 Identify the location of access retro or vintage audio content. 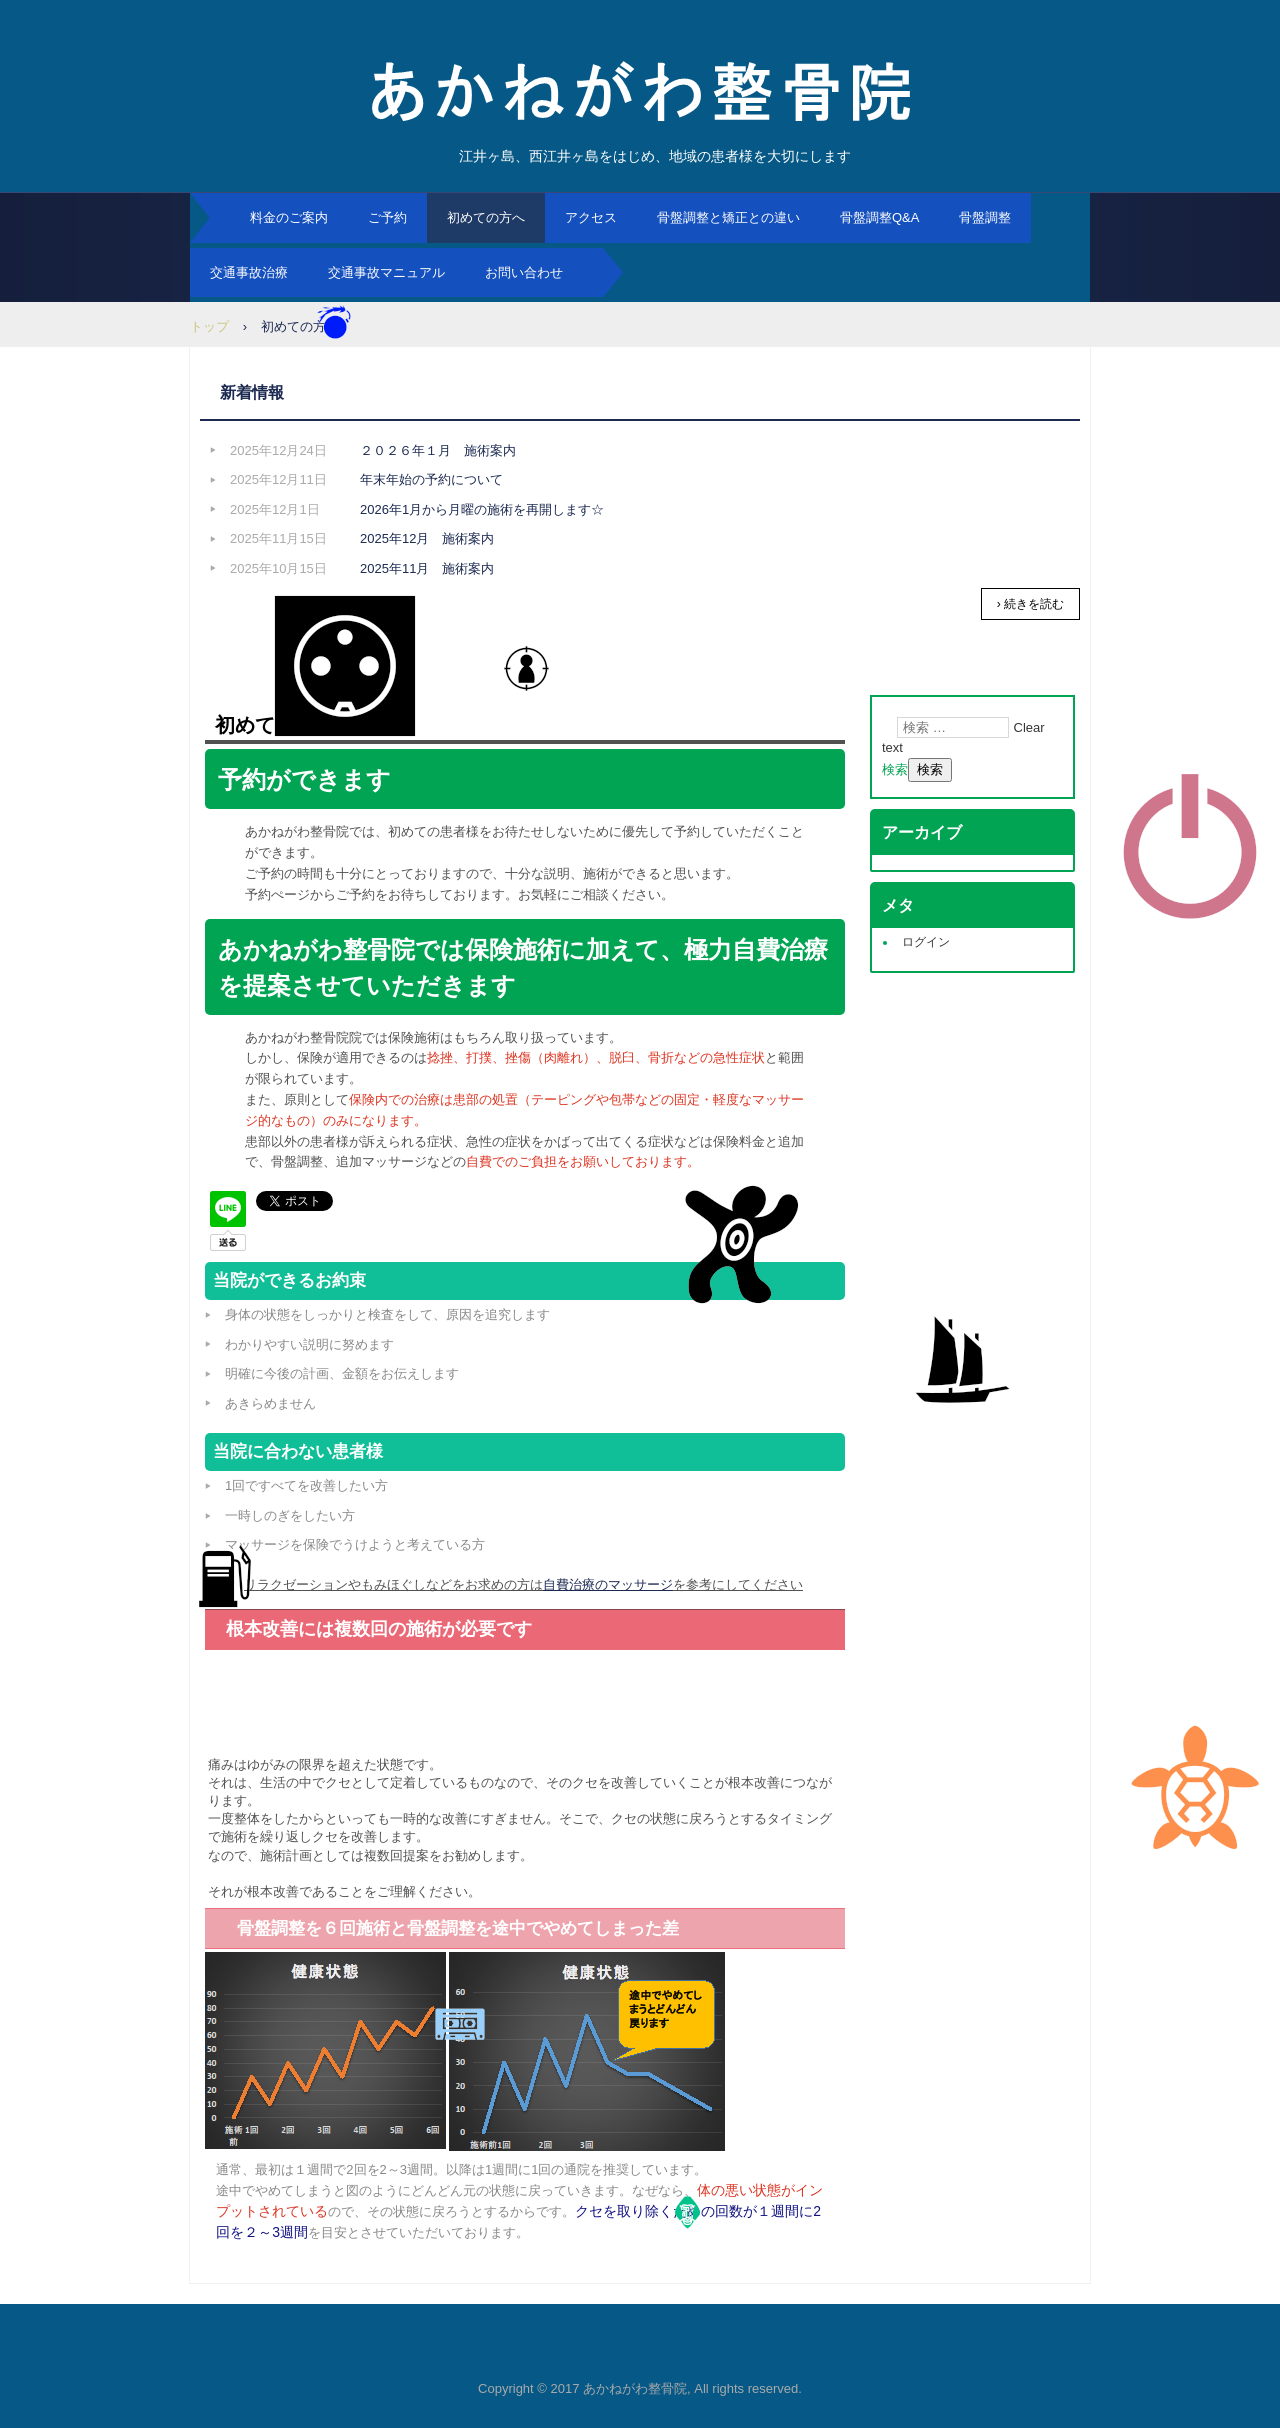
(460, 2025).